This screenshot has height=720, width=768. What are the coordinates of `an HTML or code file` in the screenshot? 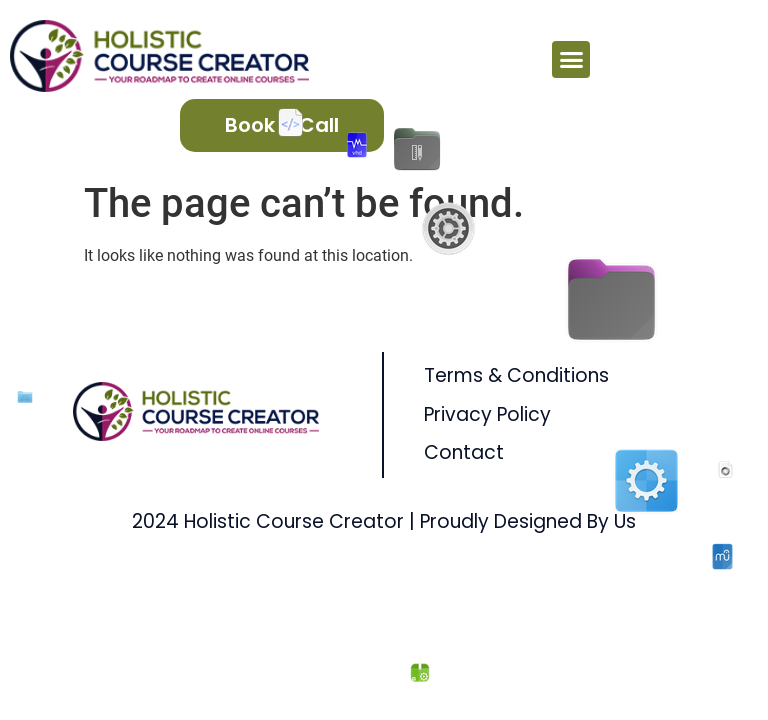 It's located at (290, 122).